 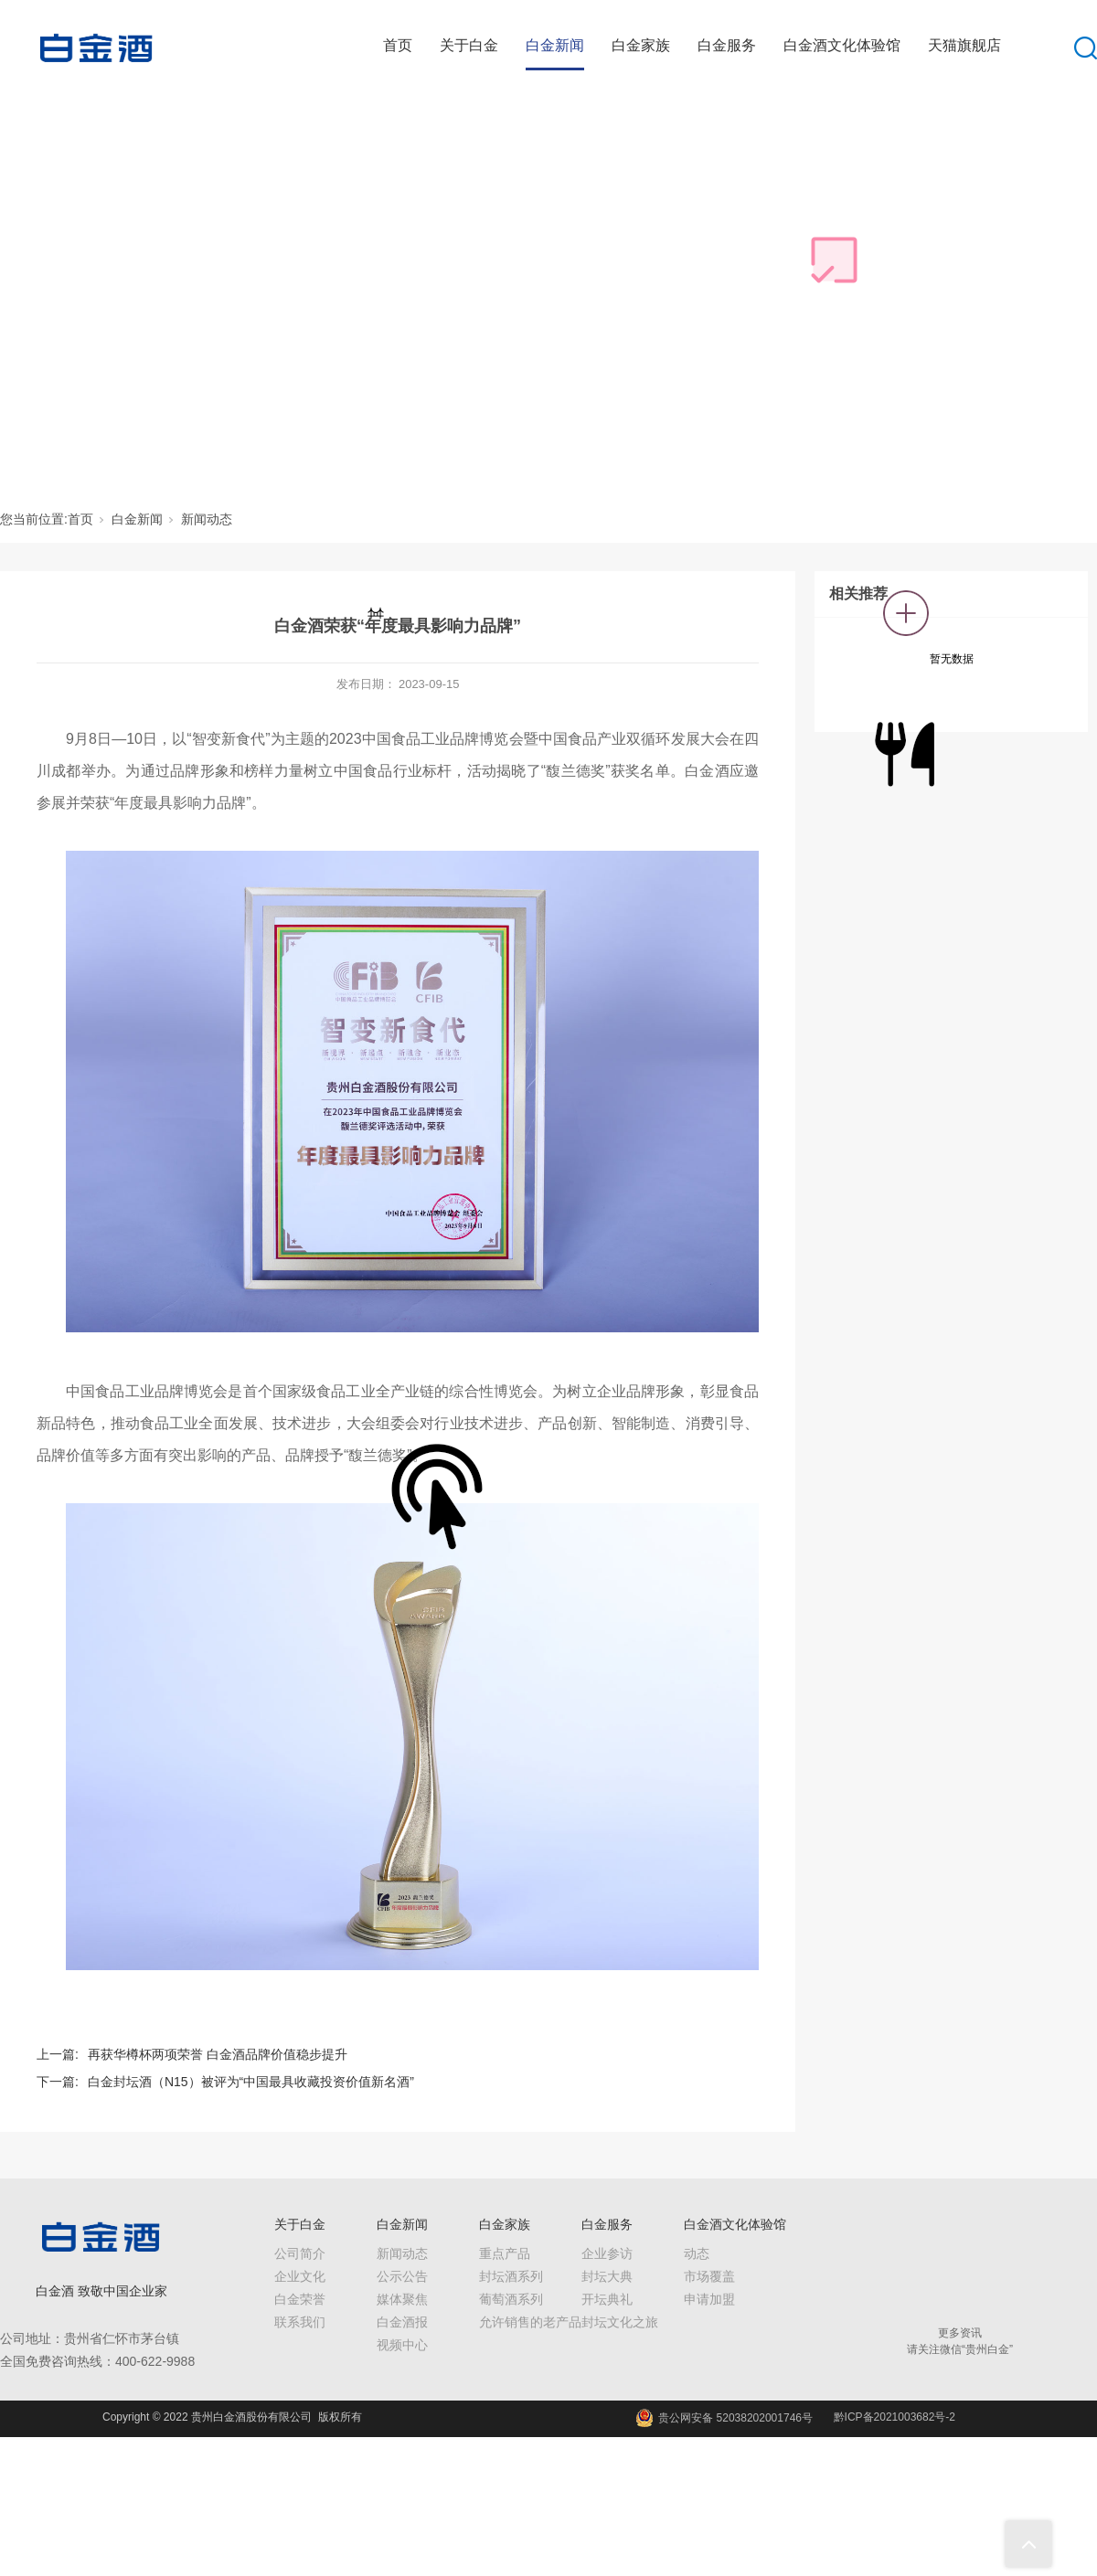 What do you see at coordinates (437, 1497) in the screenshot?
I see `tap or click interaction indicator` at bounding box center [437, 1497].